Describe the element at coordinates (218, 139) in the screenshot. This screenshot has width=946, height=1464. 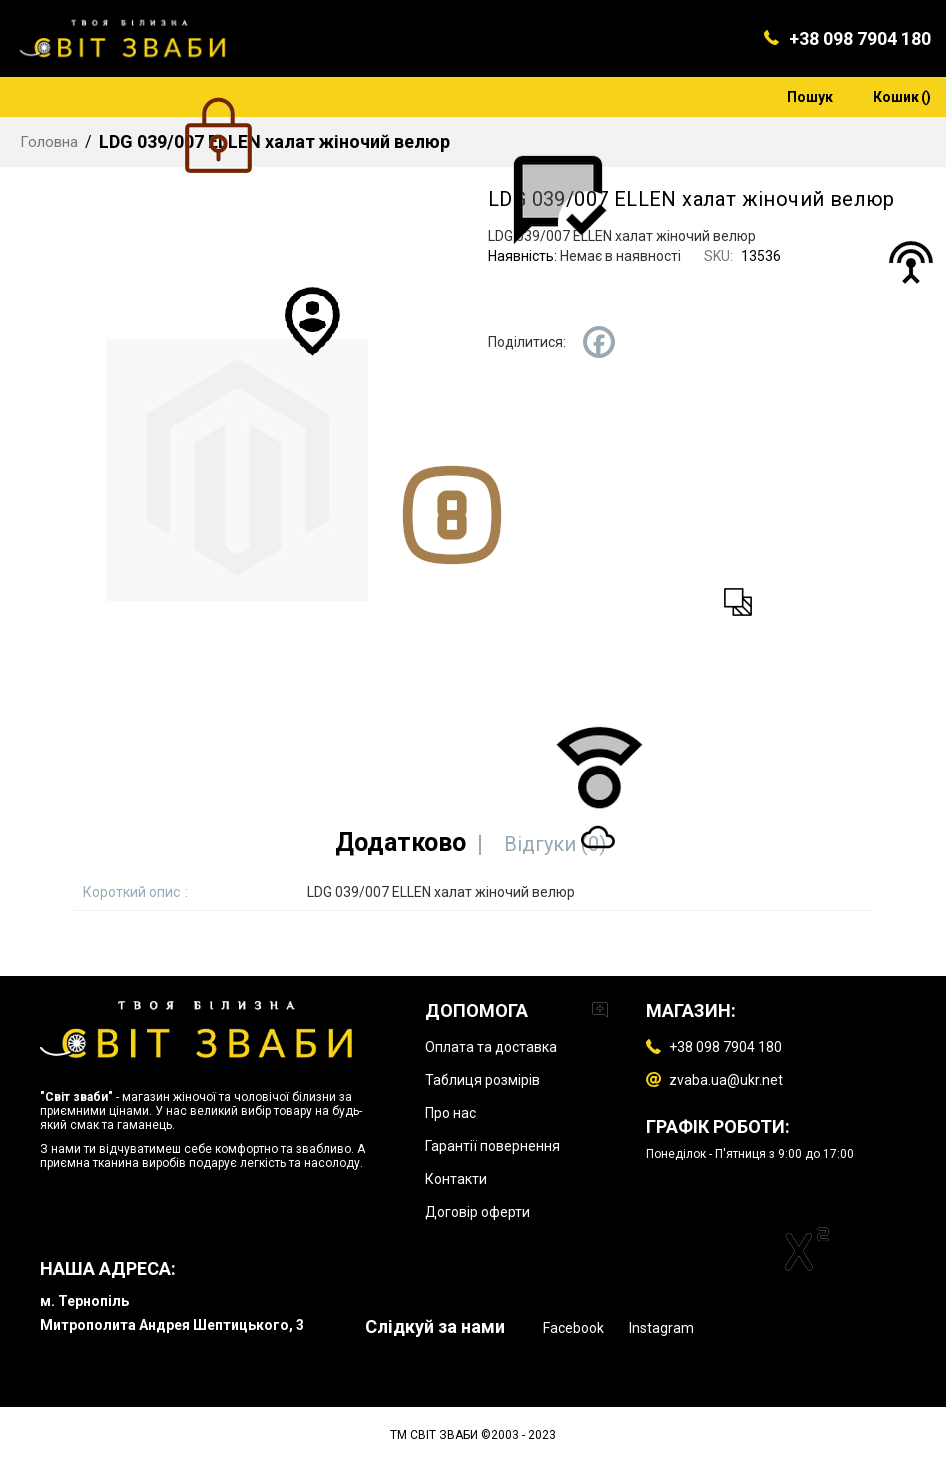
I see `access security or privacy settings` at that location.